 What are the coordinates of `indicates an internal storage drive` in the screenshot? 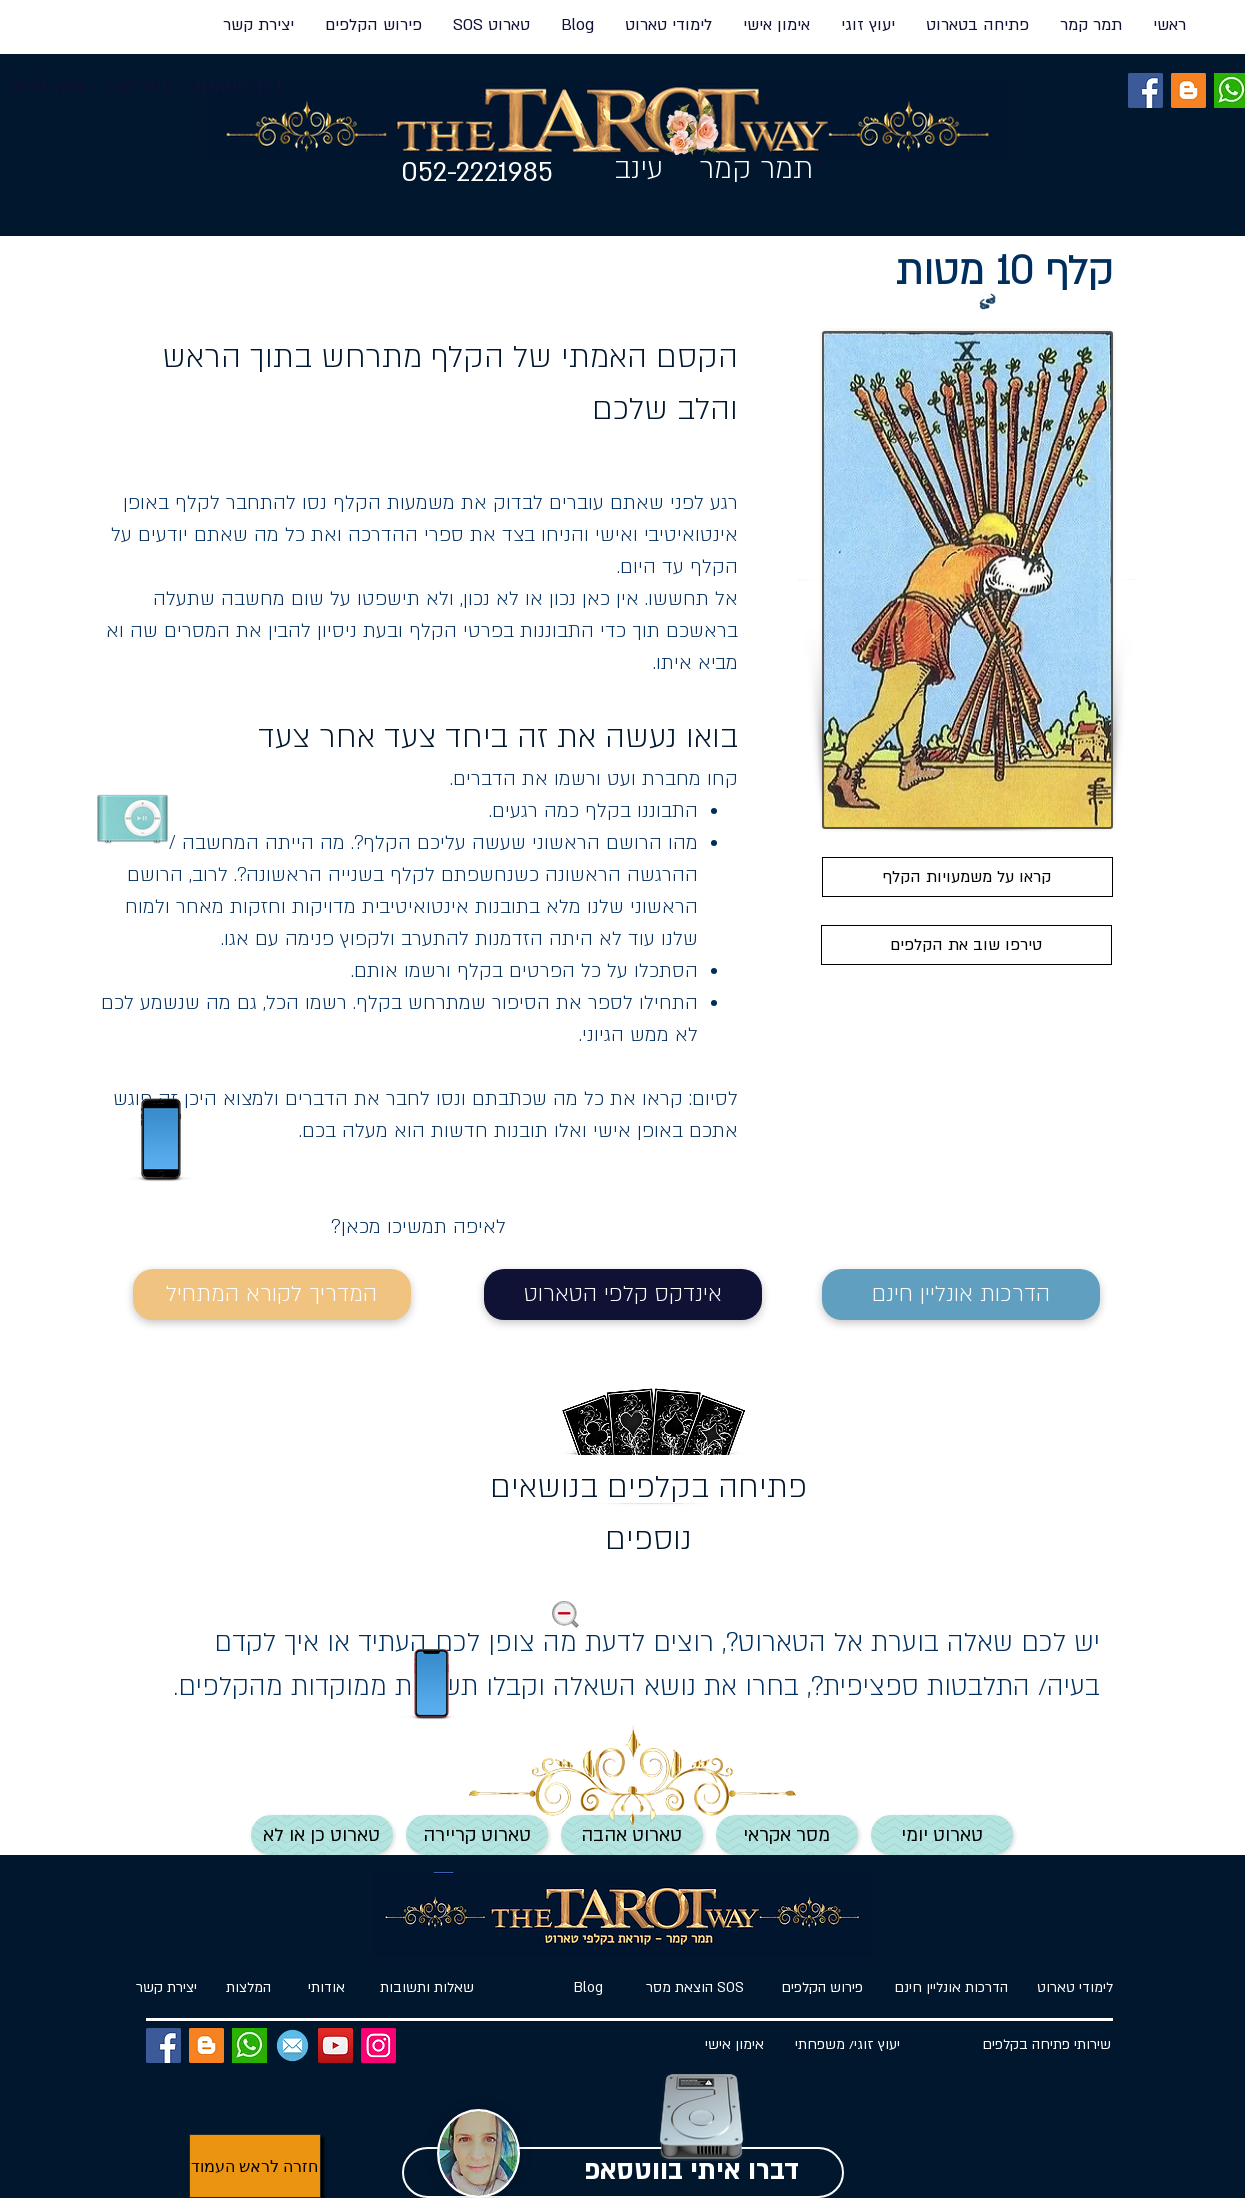 It's located at (701, 2118).